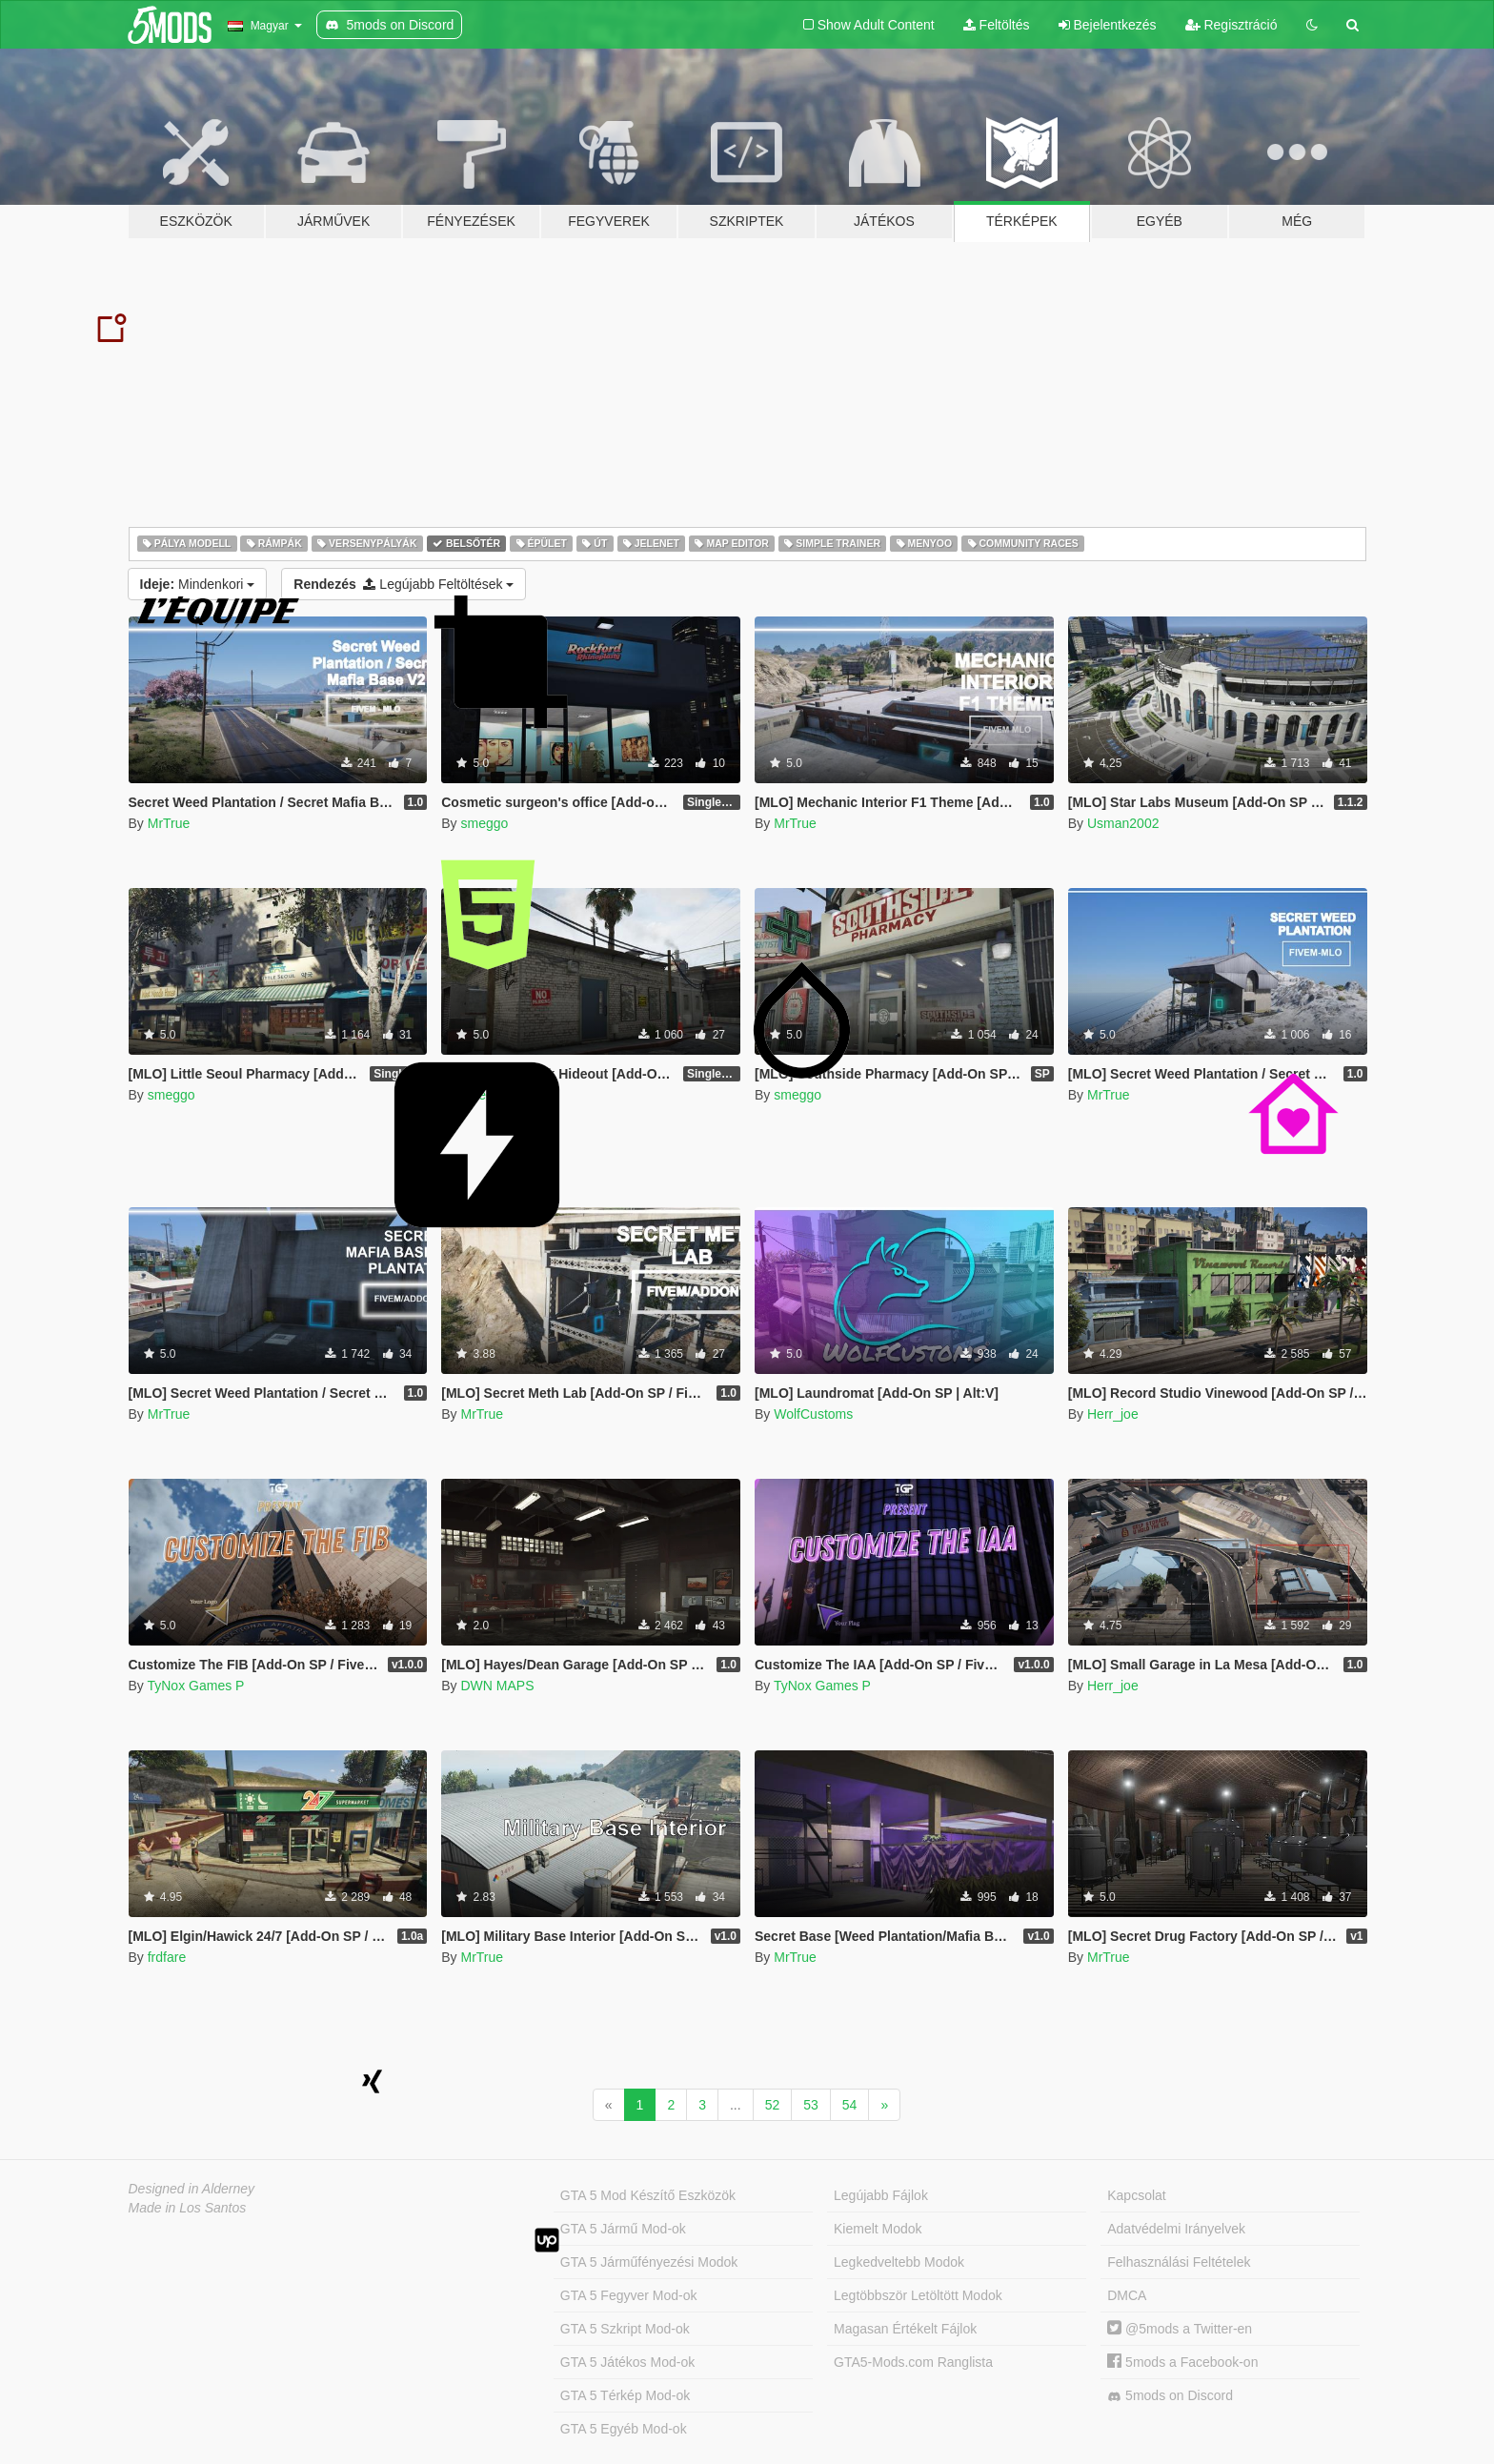 This screenshot has width=1494, height=2464. Describe the element at coordinates (111, 328) in the screenshot. I see `indicates new notifications or alerts` at that location.